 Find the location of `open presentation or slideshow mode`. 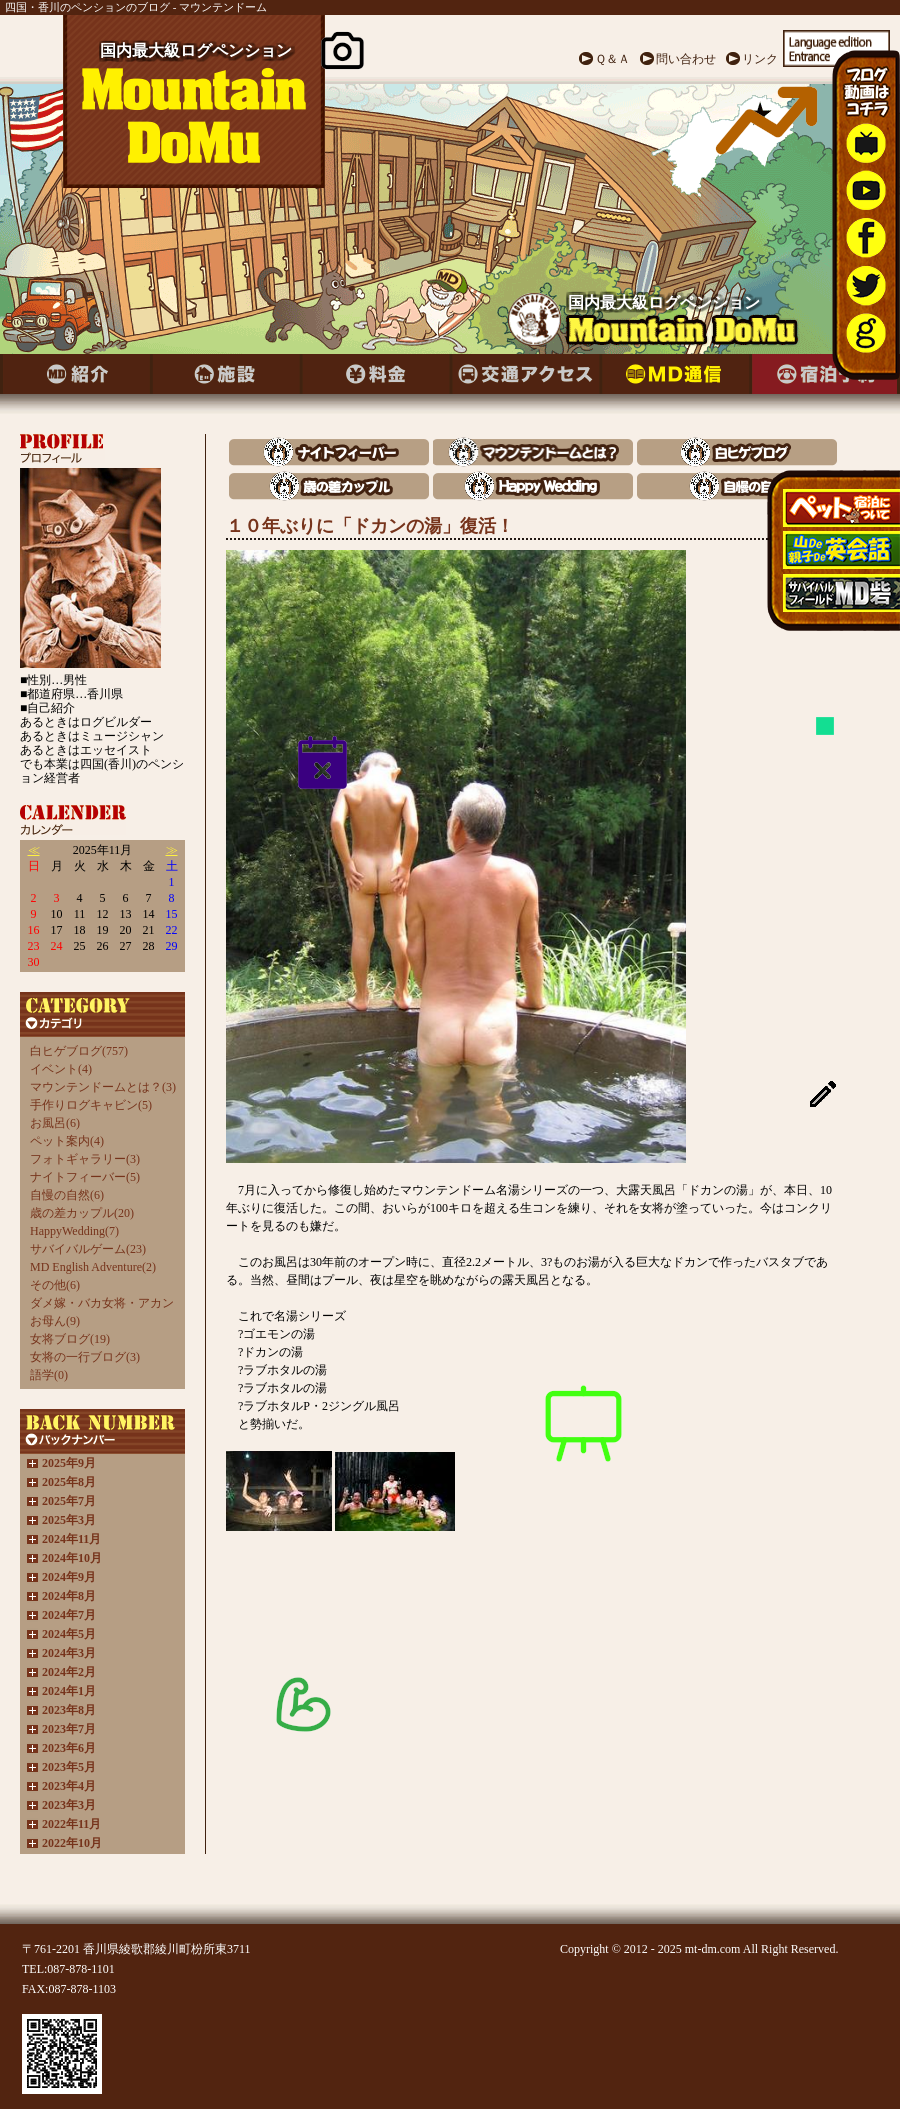

open presentation or slideshow mode is located at coordinates (583, 1423).